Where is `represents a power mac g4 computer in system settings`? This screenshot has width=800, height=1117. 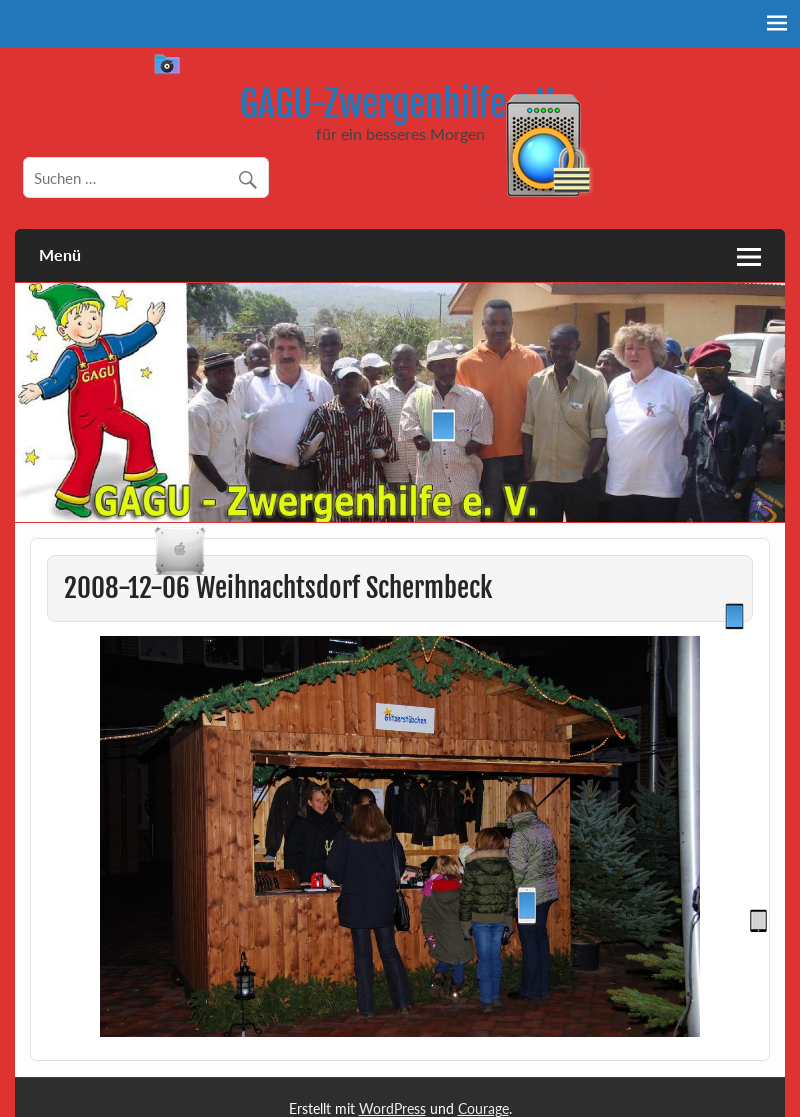
represents a power mac g4 computer in system settings is located at coordinates (180, 549).